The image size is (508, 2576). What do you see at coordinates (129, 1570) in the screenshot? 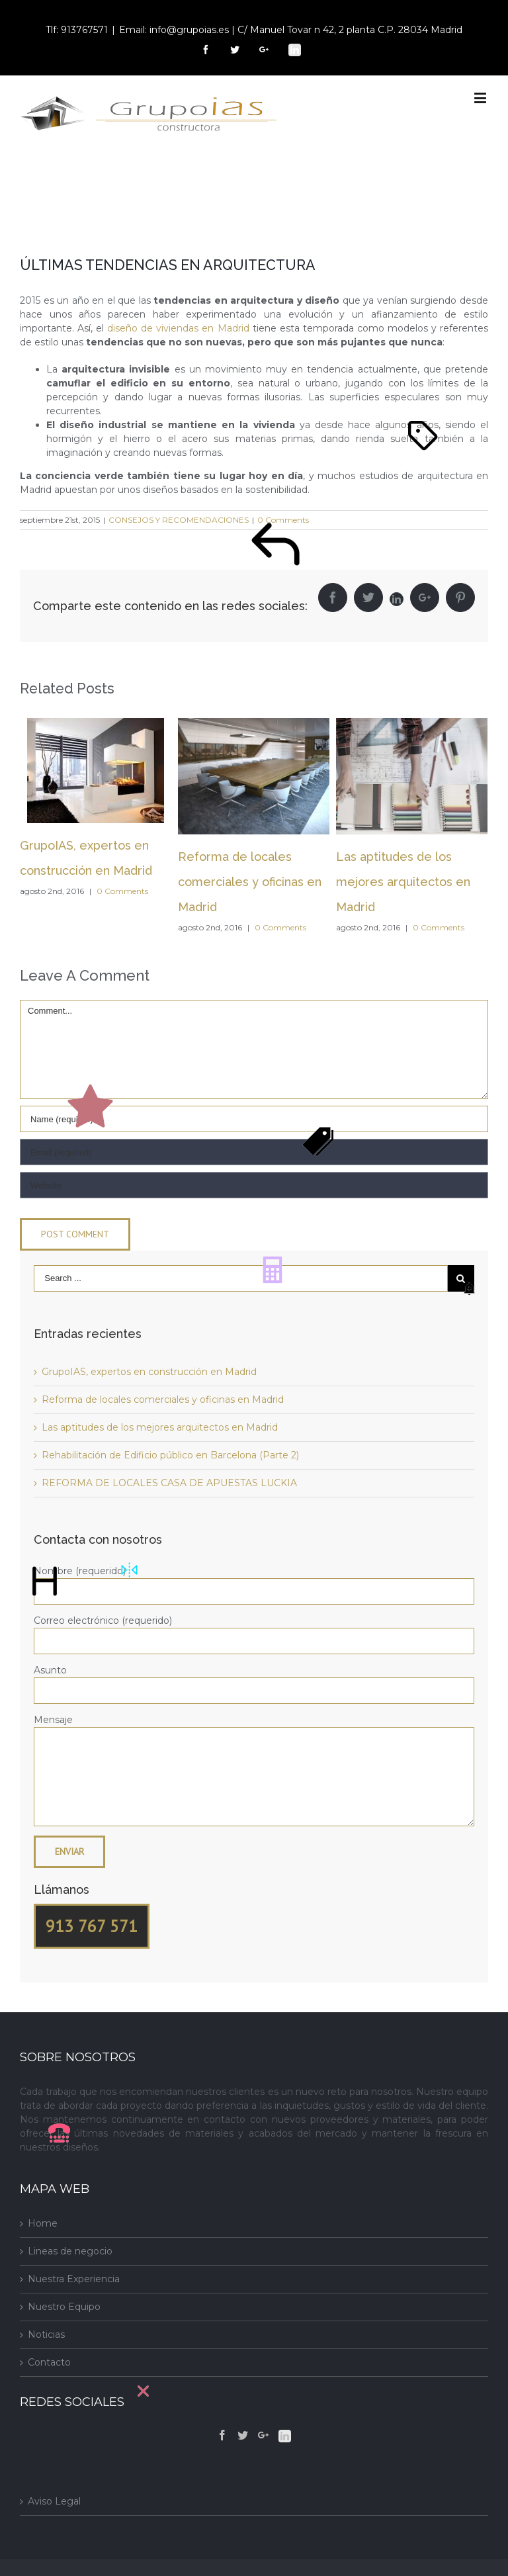
I see `mirror or flip content horizontally` at bounding box center [129, 1570].